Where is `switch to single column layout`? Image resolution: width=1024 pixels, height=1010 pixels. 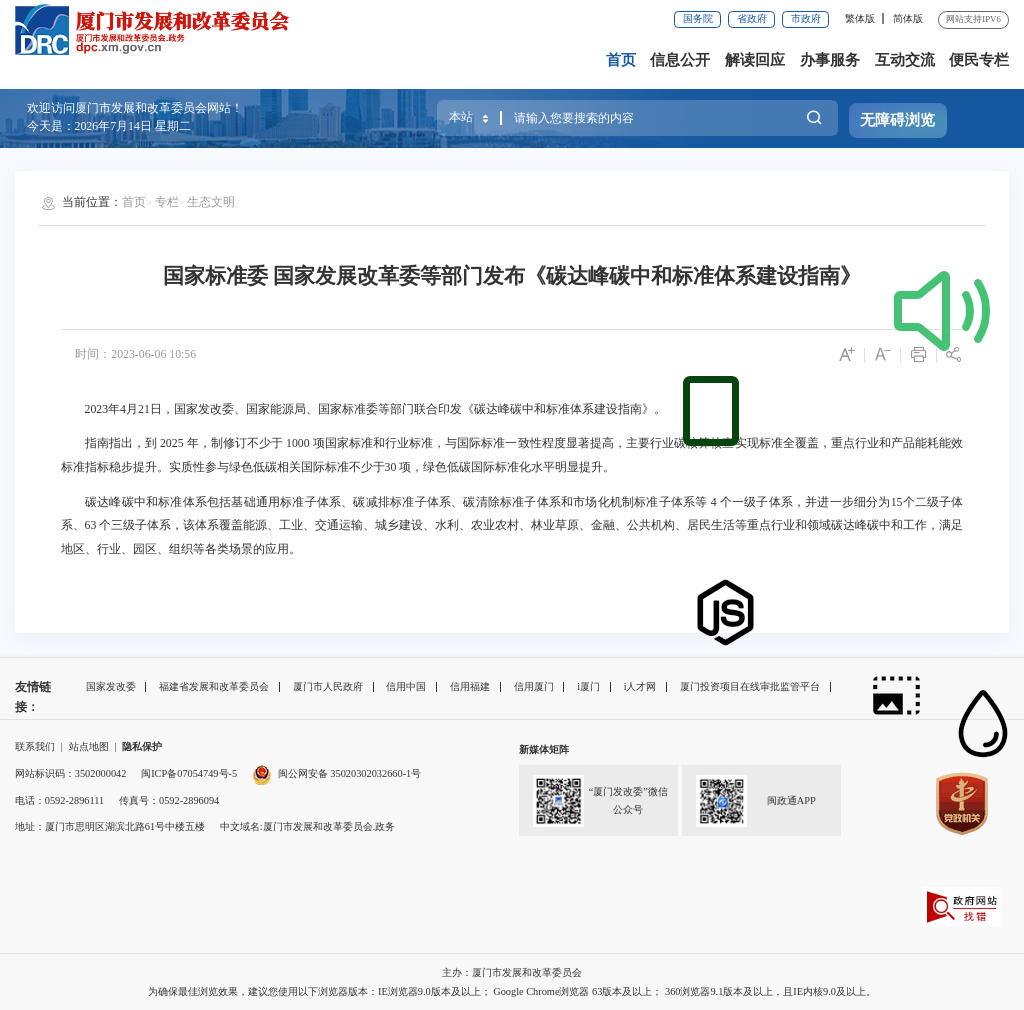
switch to single column layout is located at coordinates (711, 411).